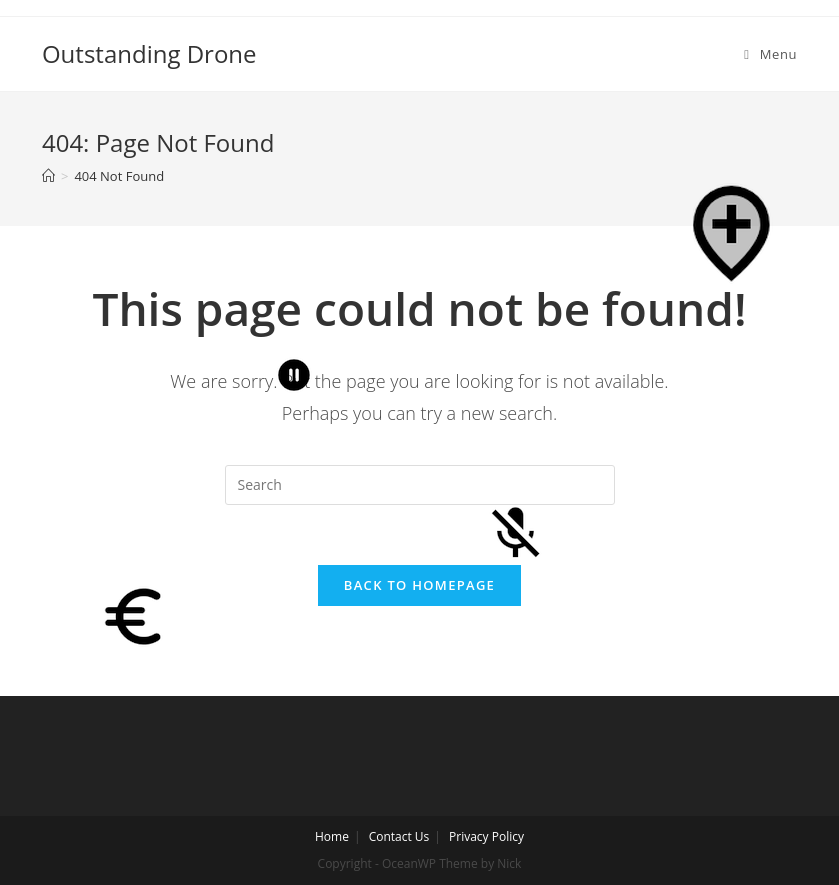 This screenshot has width=839, height=885. I want to click on view price in euros, so click(134, 616).